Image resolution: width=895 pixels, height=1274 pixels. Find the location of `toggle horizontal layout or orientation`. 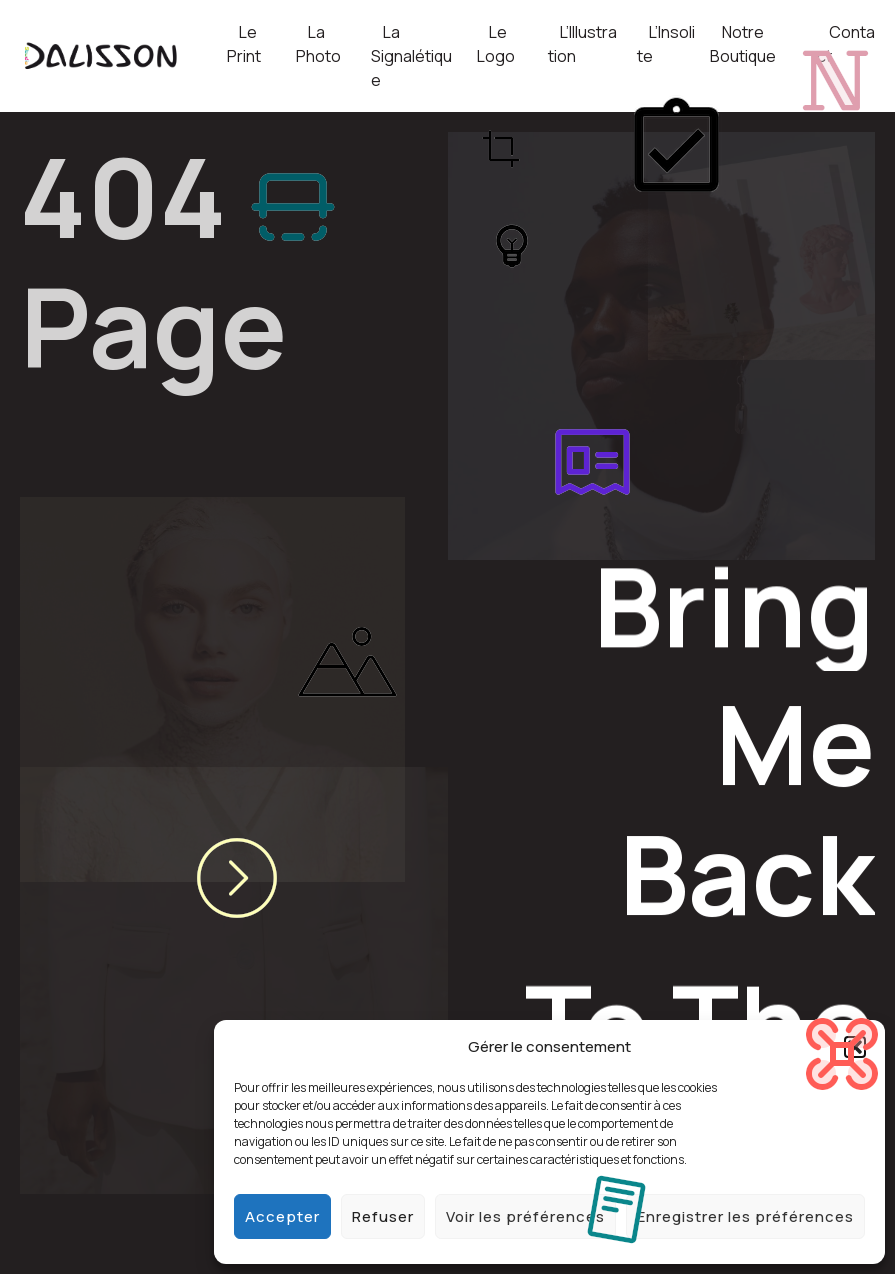

toggle horizontal layout or orientation is located at coordinates (293, 207).